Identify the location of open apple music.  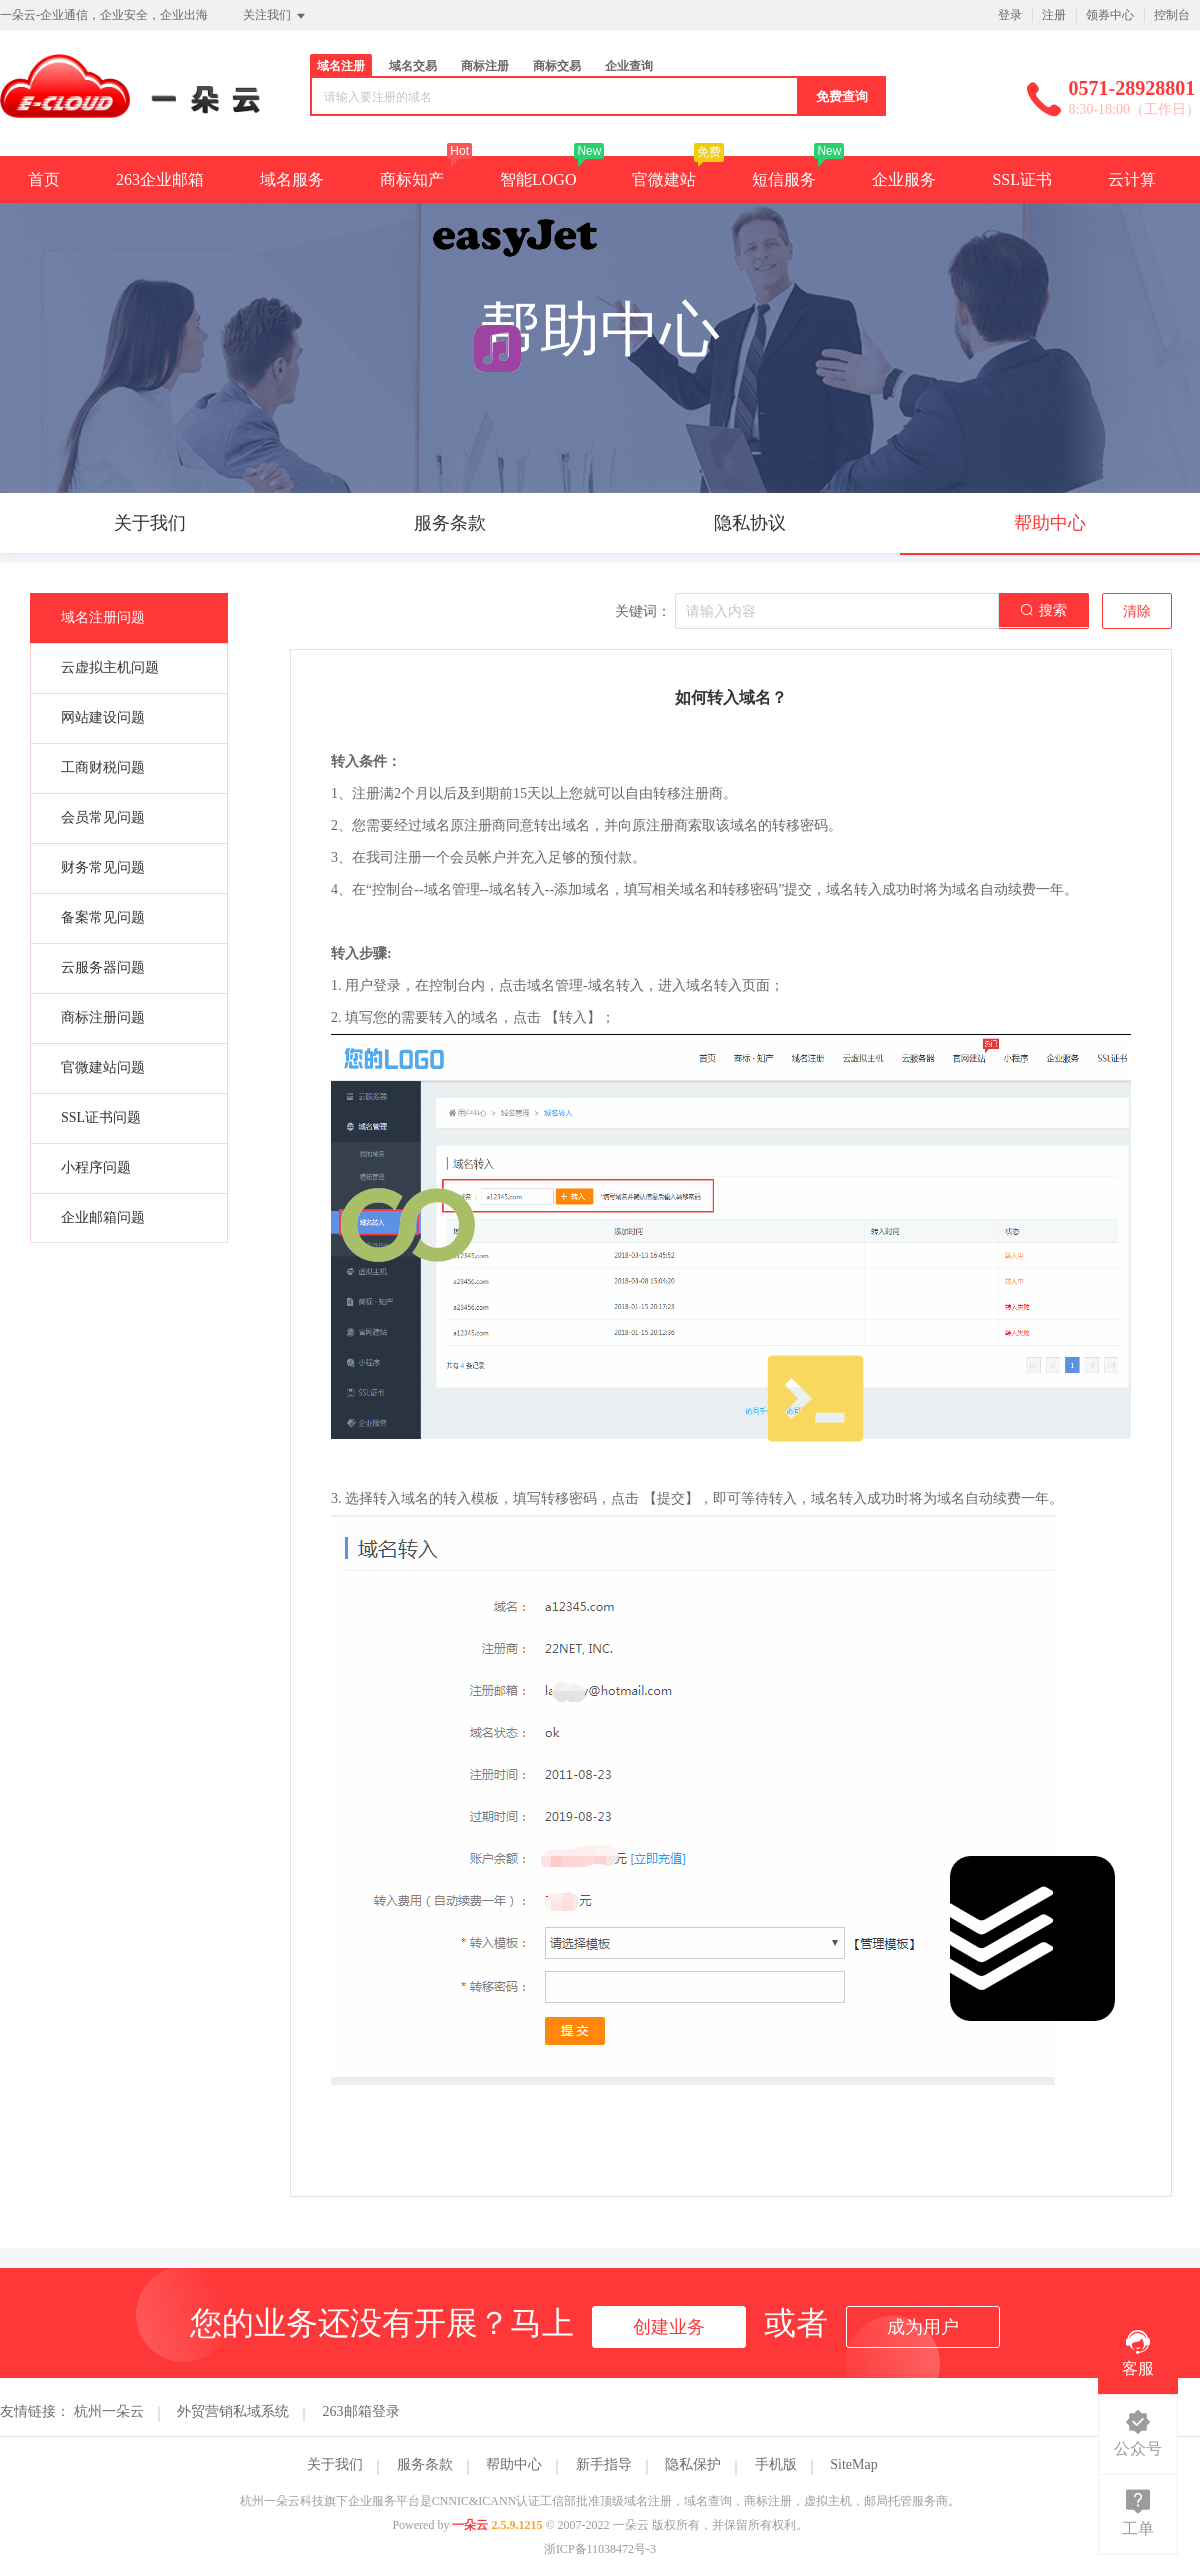
(497, 348).